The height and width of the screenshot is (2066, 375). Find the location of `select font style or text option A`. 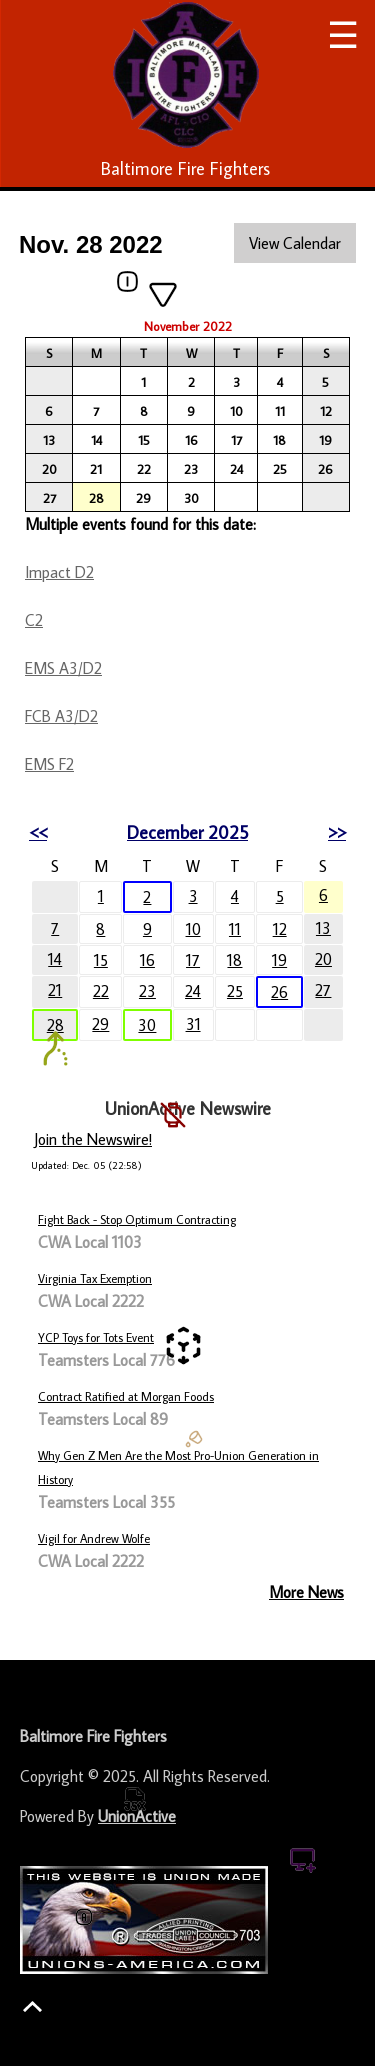

select font style or text option A is located at coordinates (84, 1917).